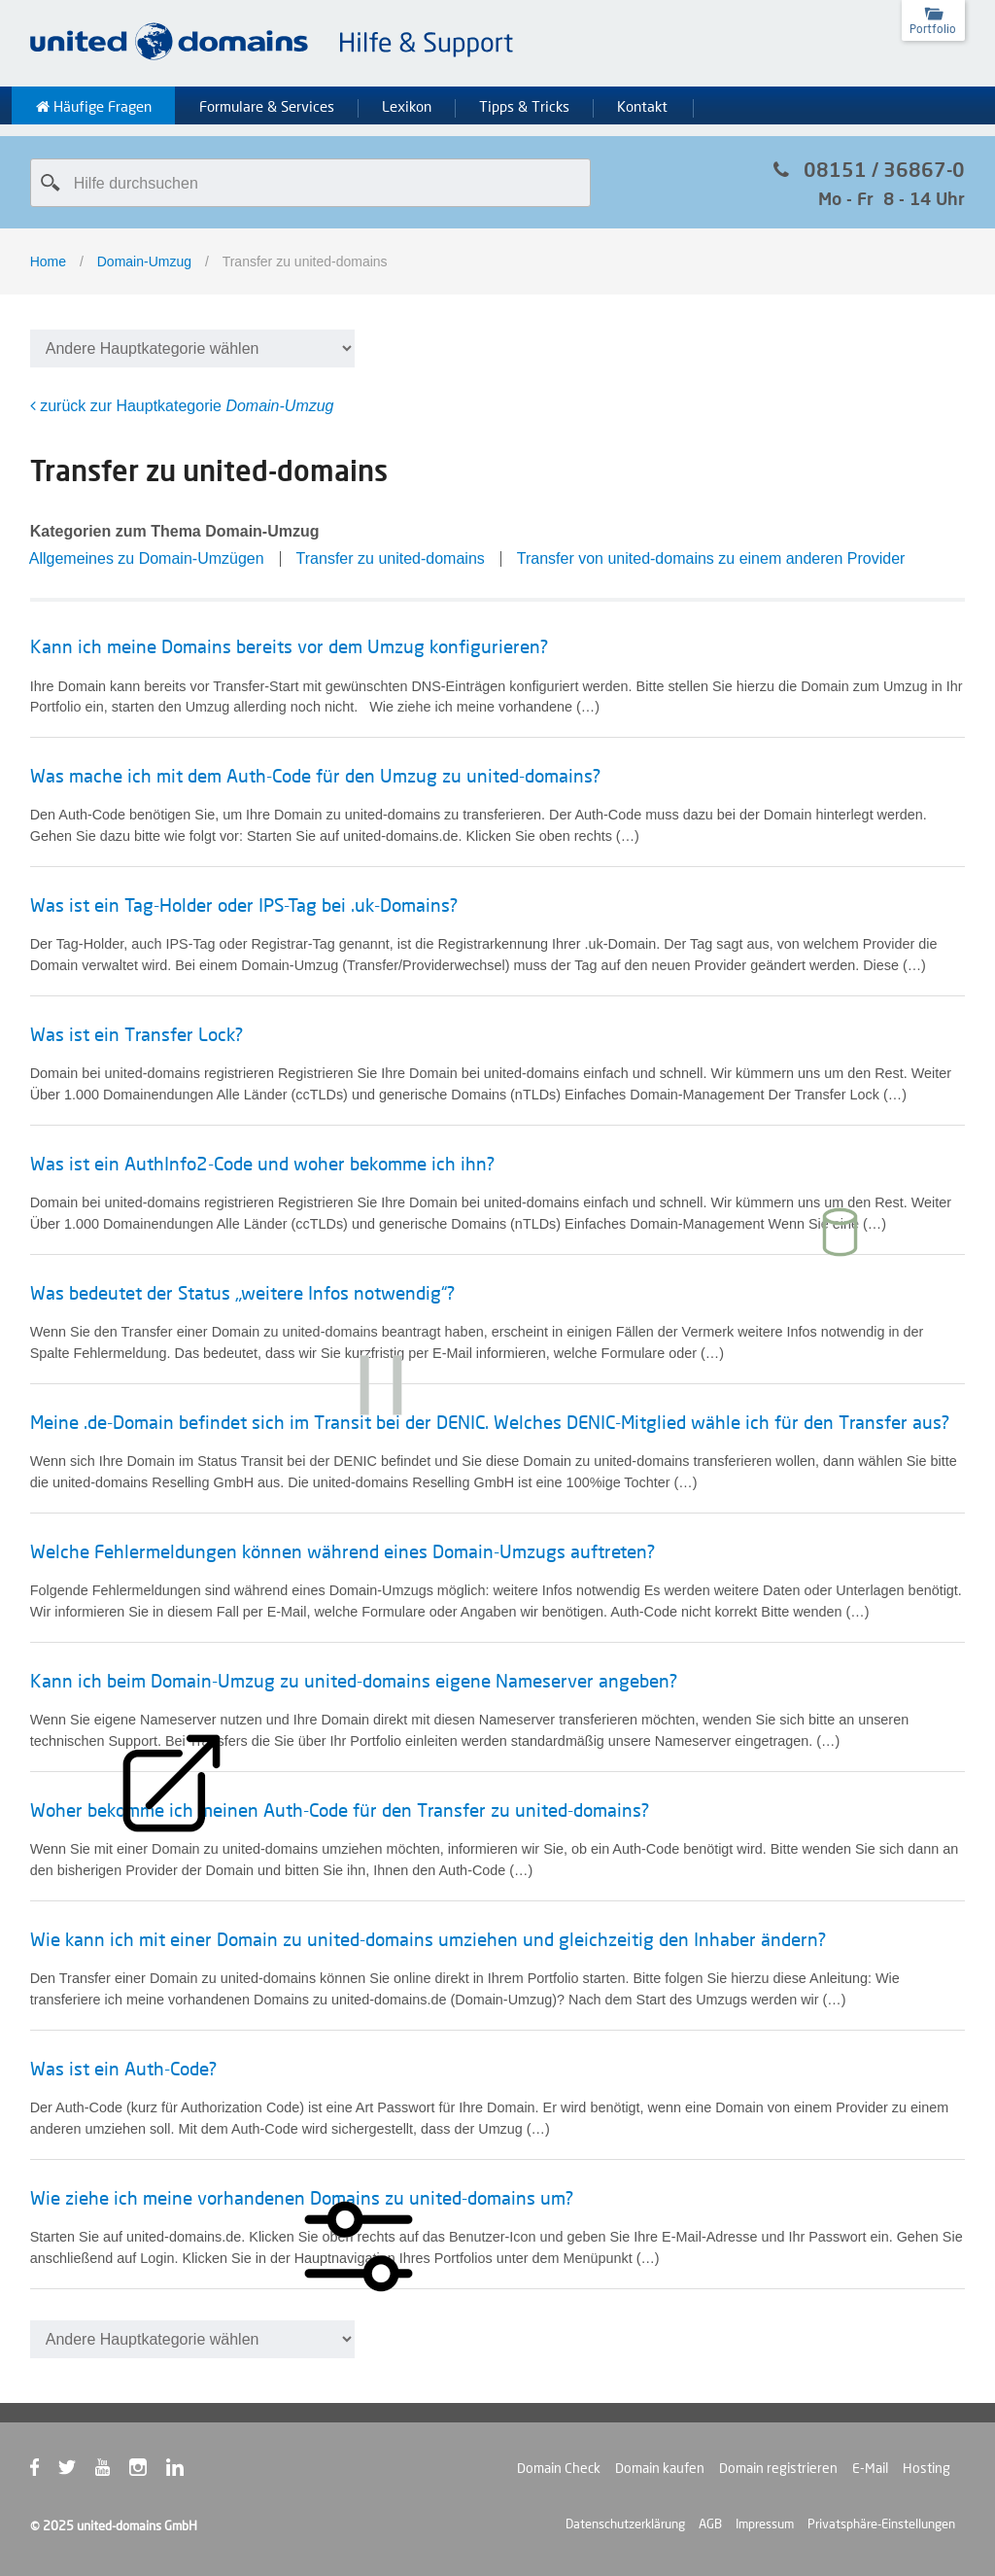  I want to click on open link in a new tab or window, so click(171, 1783).